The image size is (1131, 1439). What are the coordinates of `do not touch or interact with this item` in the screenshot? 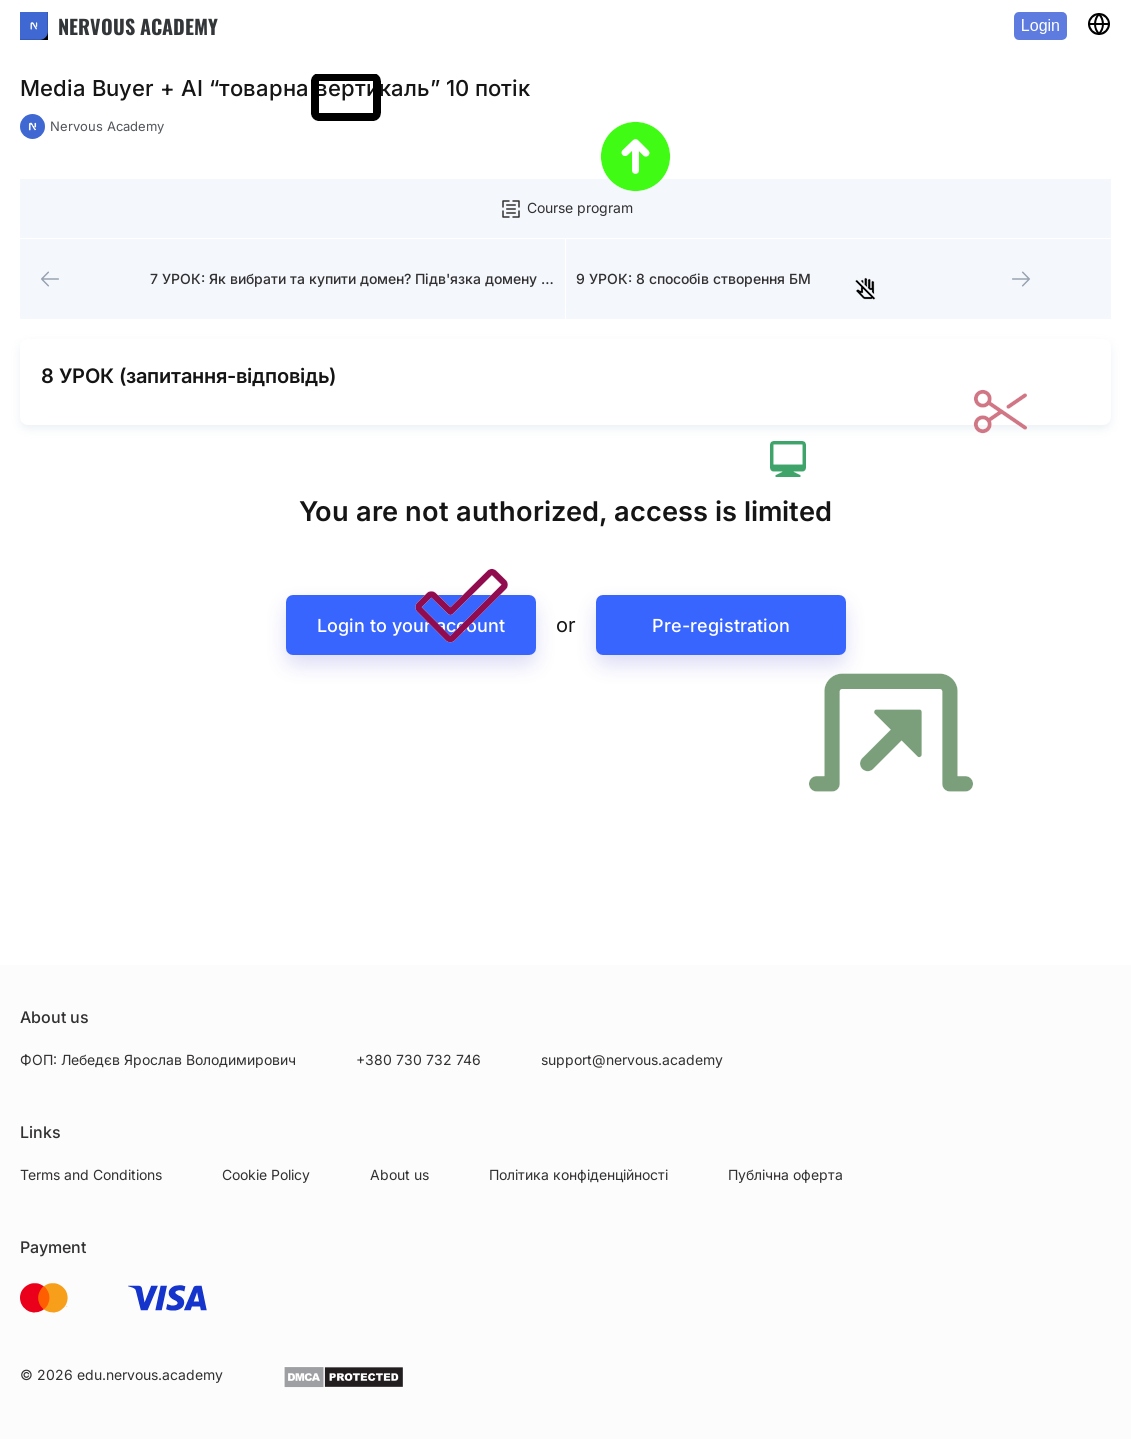 It's located at (866, 289).